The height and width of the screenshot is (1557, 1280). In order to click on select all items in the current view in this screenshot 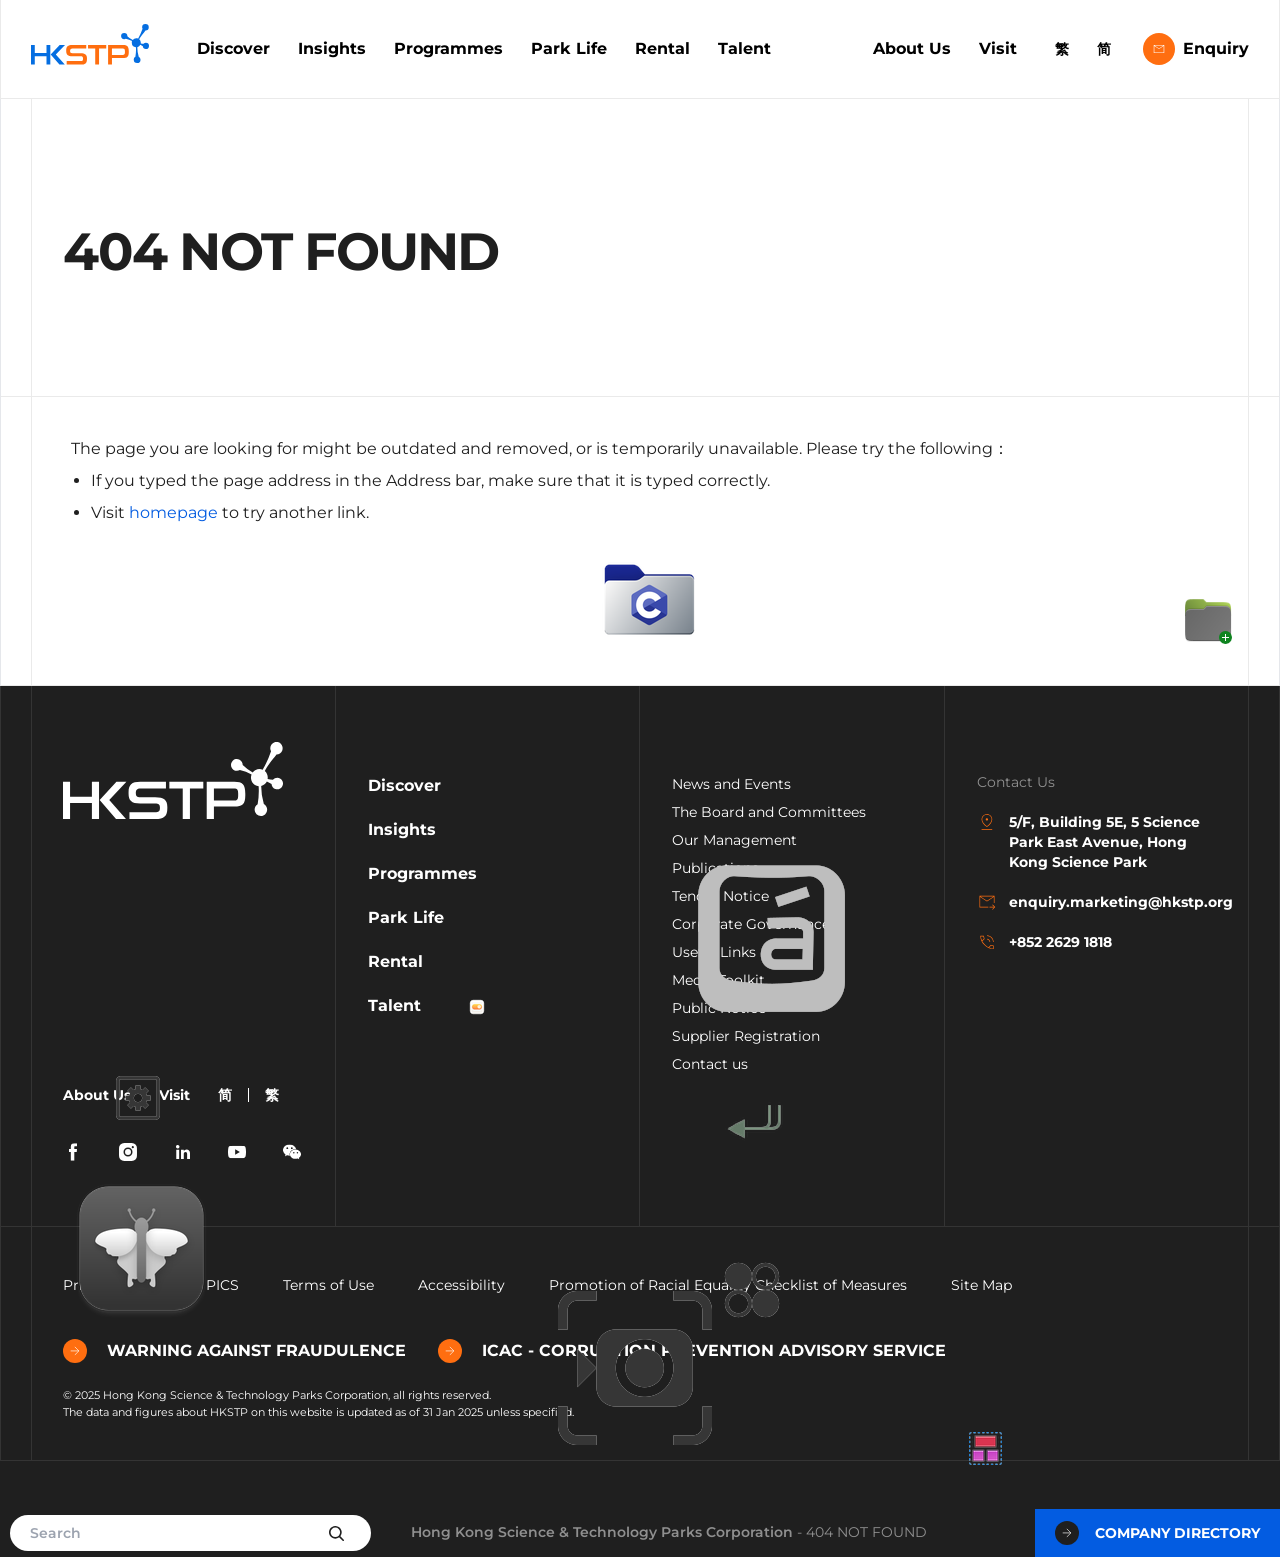, I will do `click(985, 1448)`.